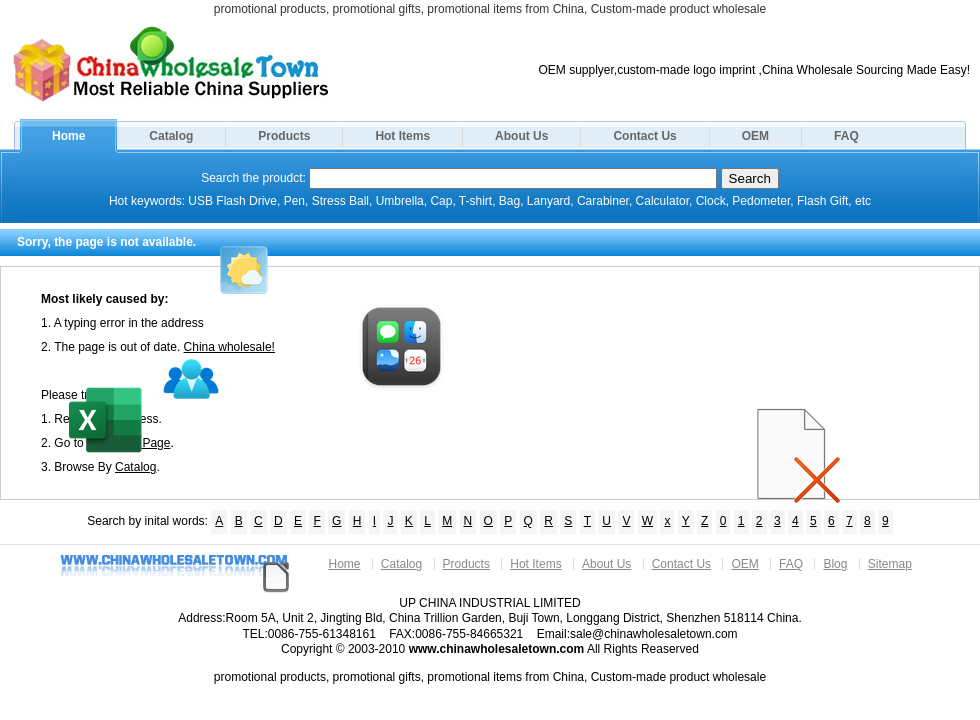  Describe the element at coordinates (244, 270) in the screenshot. I see `open the weather app` at that location.